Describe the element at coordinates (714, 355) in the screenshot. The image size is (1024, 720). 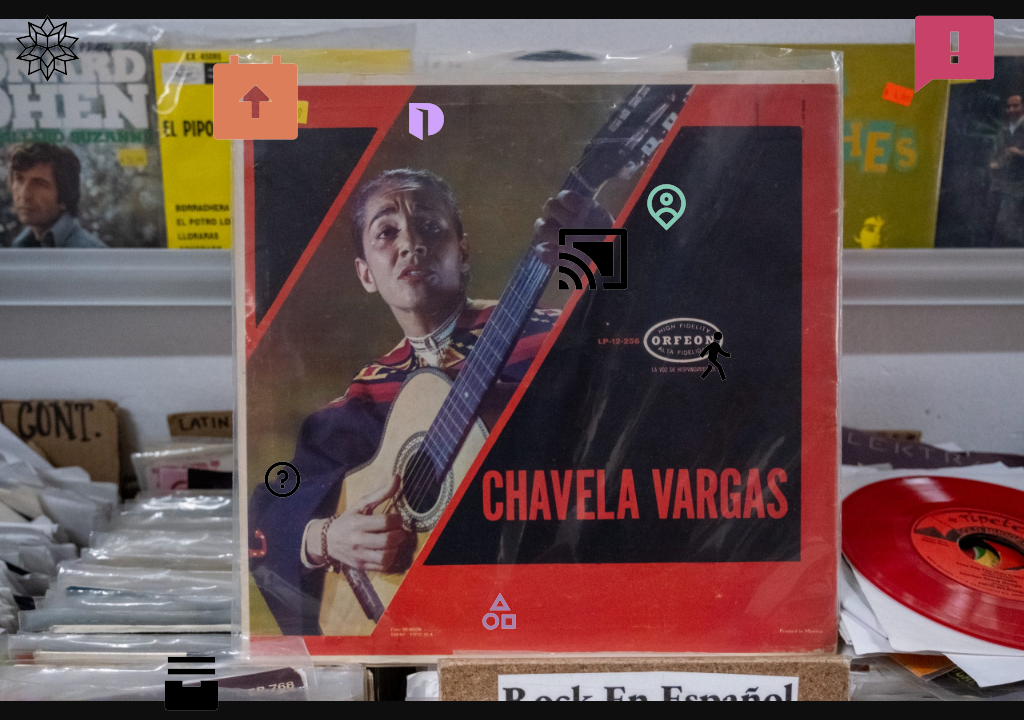
I see `select walking directions` at that location.